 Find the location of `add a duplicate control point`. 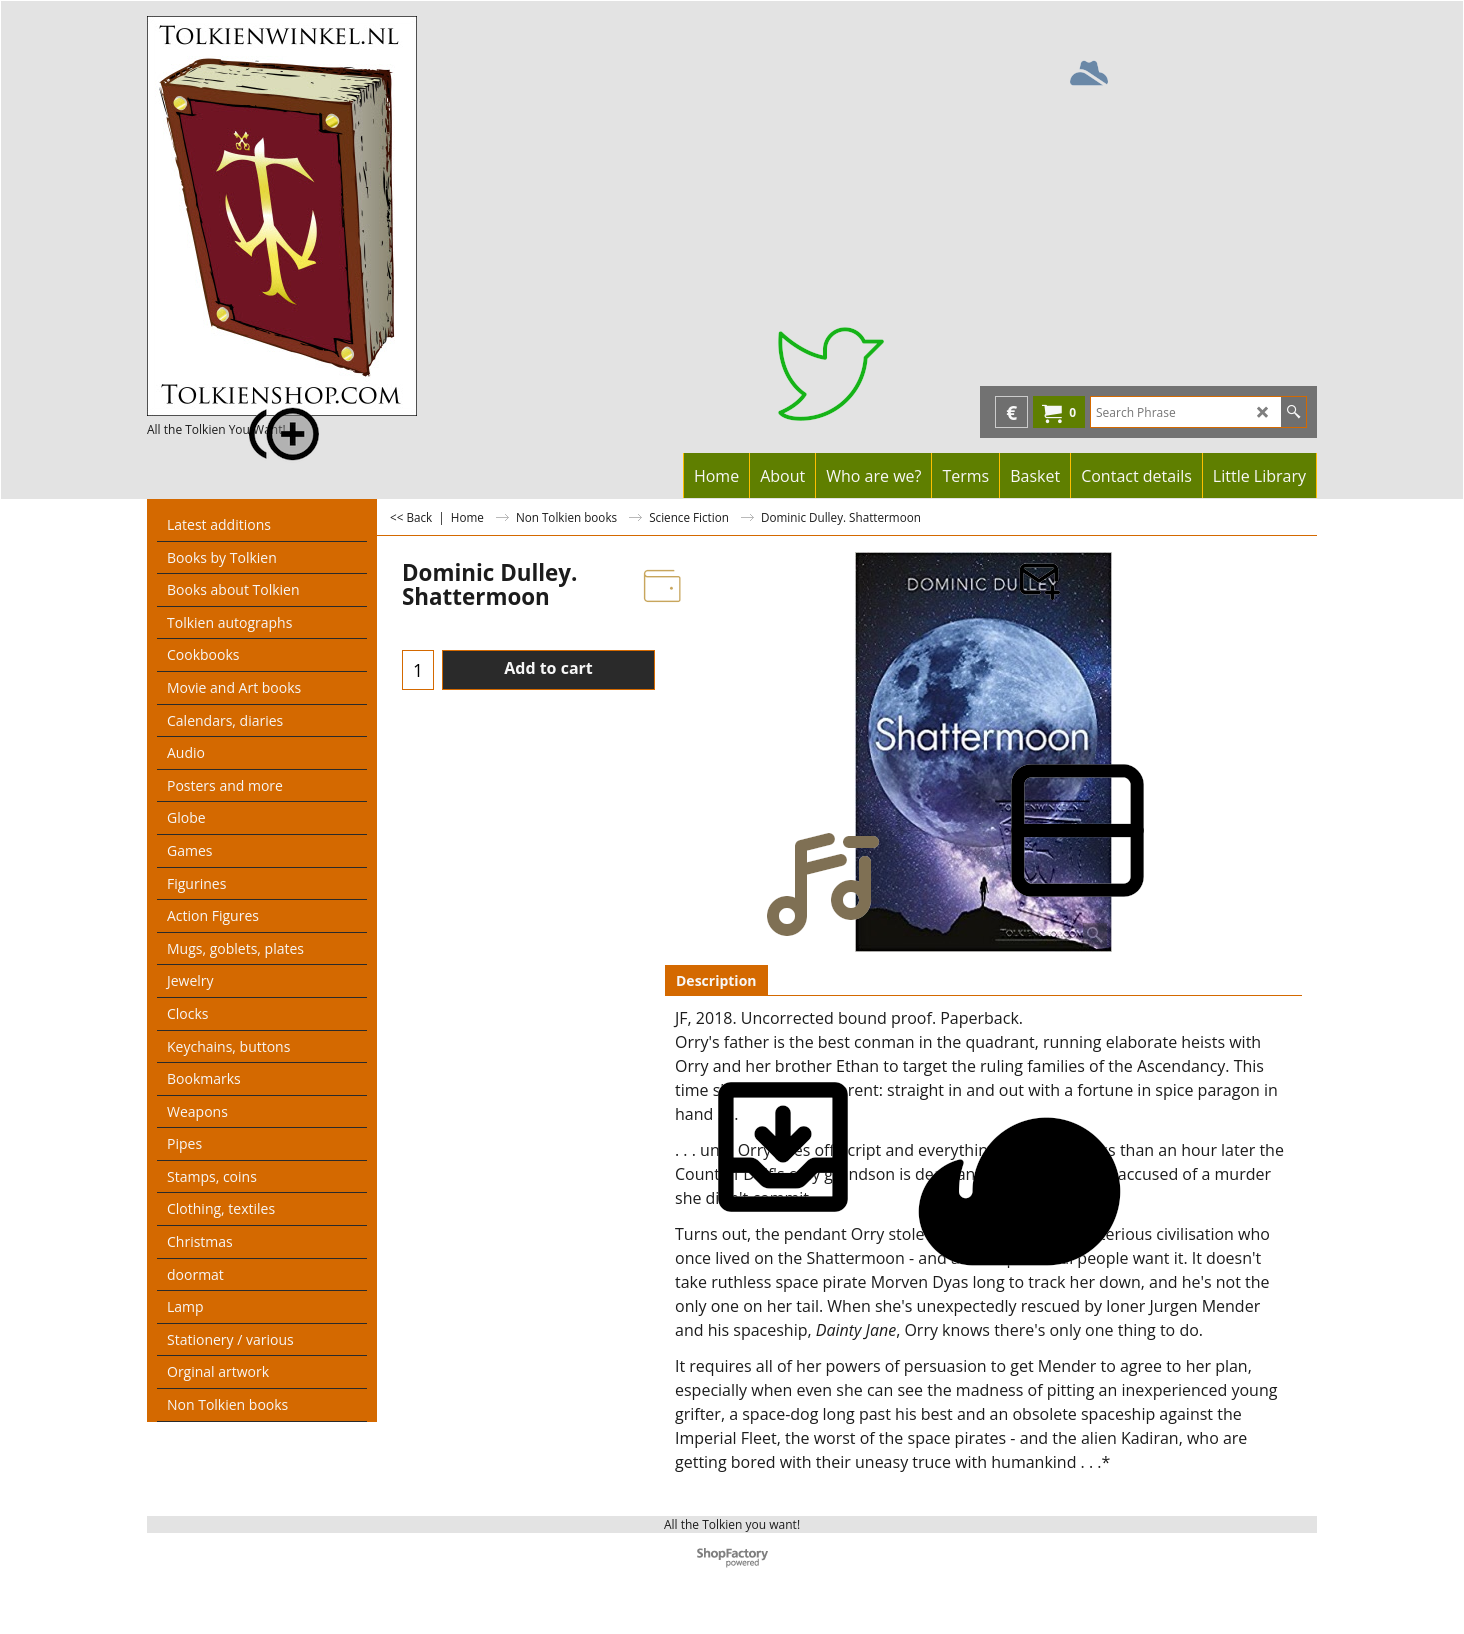

add a duplicate control point is located at coordinates (284, 434).